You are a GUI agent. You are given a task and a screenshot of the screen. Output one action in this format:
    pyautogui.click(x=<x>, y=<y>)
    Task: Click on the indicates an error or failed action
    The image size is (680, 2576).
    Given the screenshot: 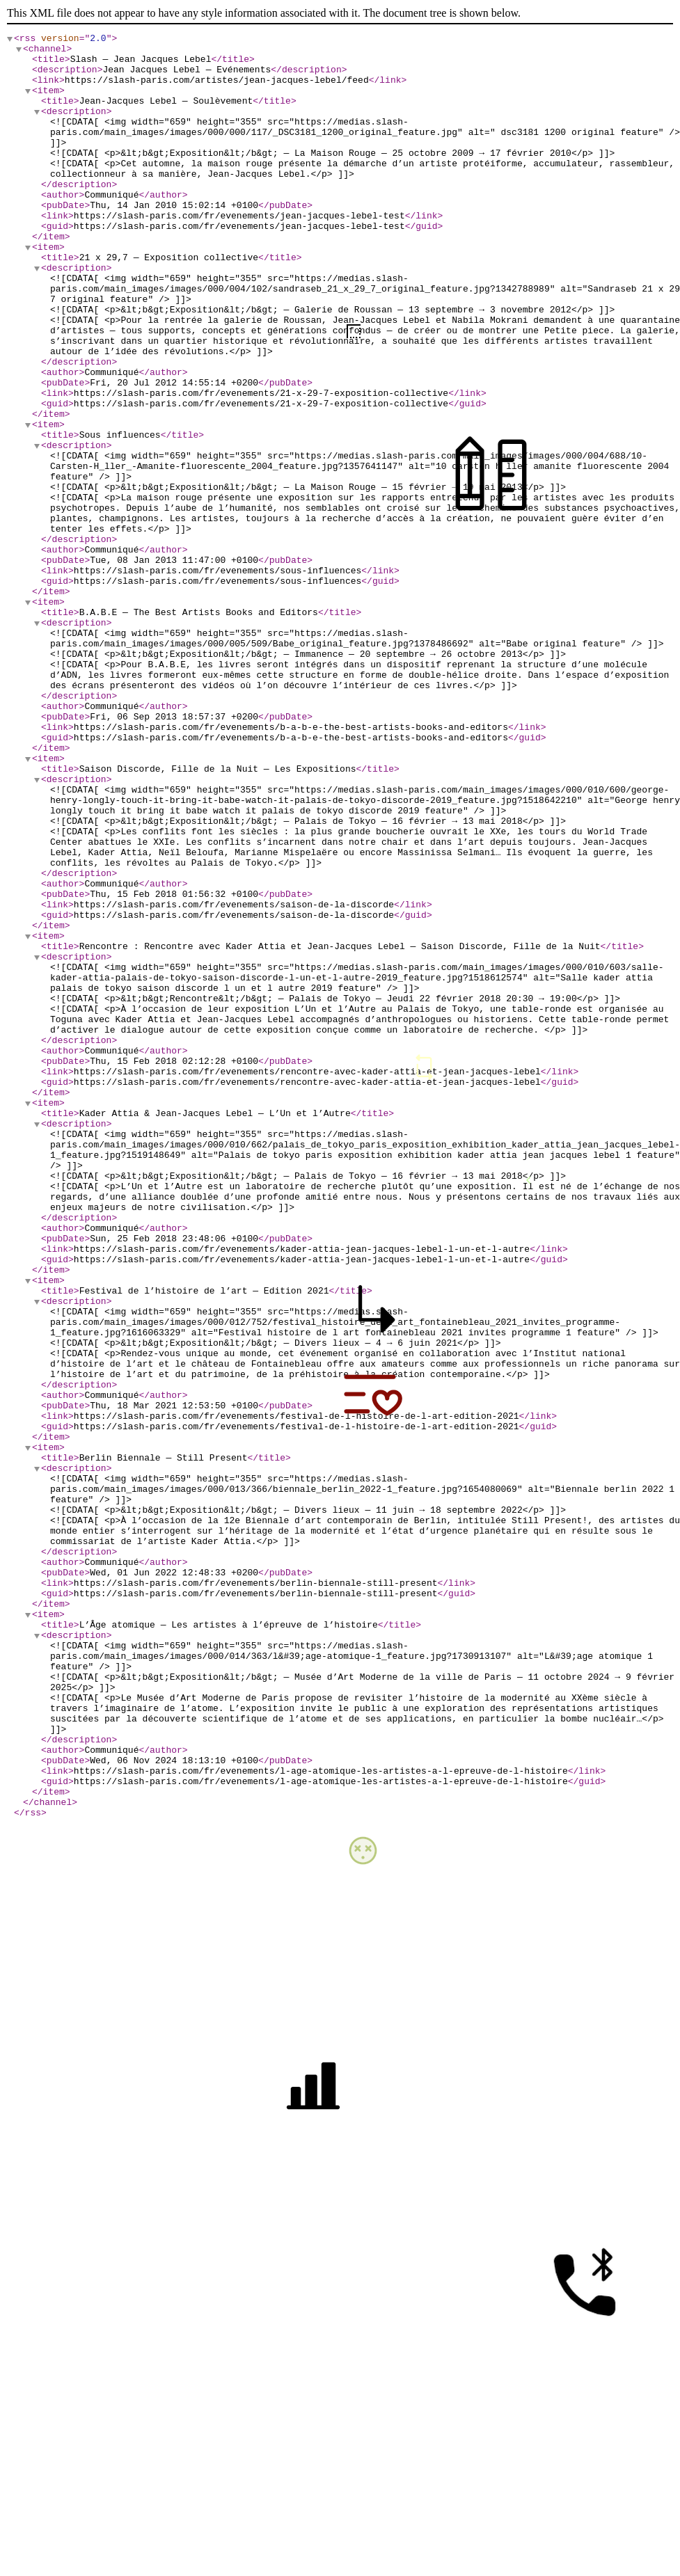 What is the action you would take?
    pyautogui.click(x=363, y=1850)
    